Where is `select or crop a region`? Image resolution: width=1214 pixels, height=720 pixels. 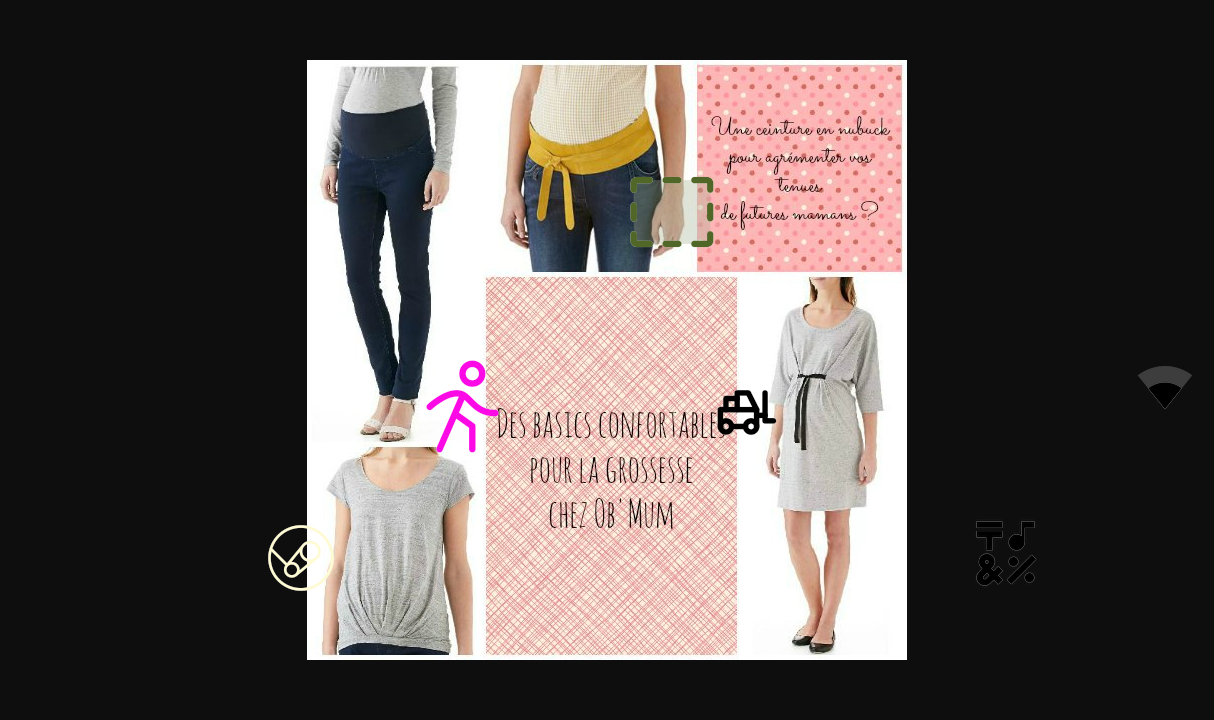
select or crop a region is located at coordinates (672, 212).